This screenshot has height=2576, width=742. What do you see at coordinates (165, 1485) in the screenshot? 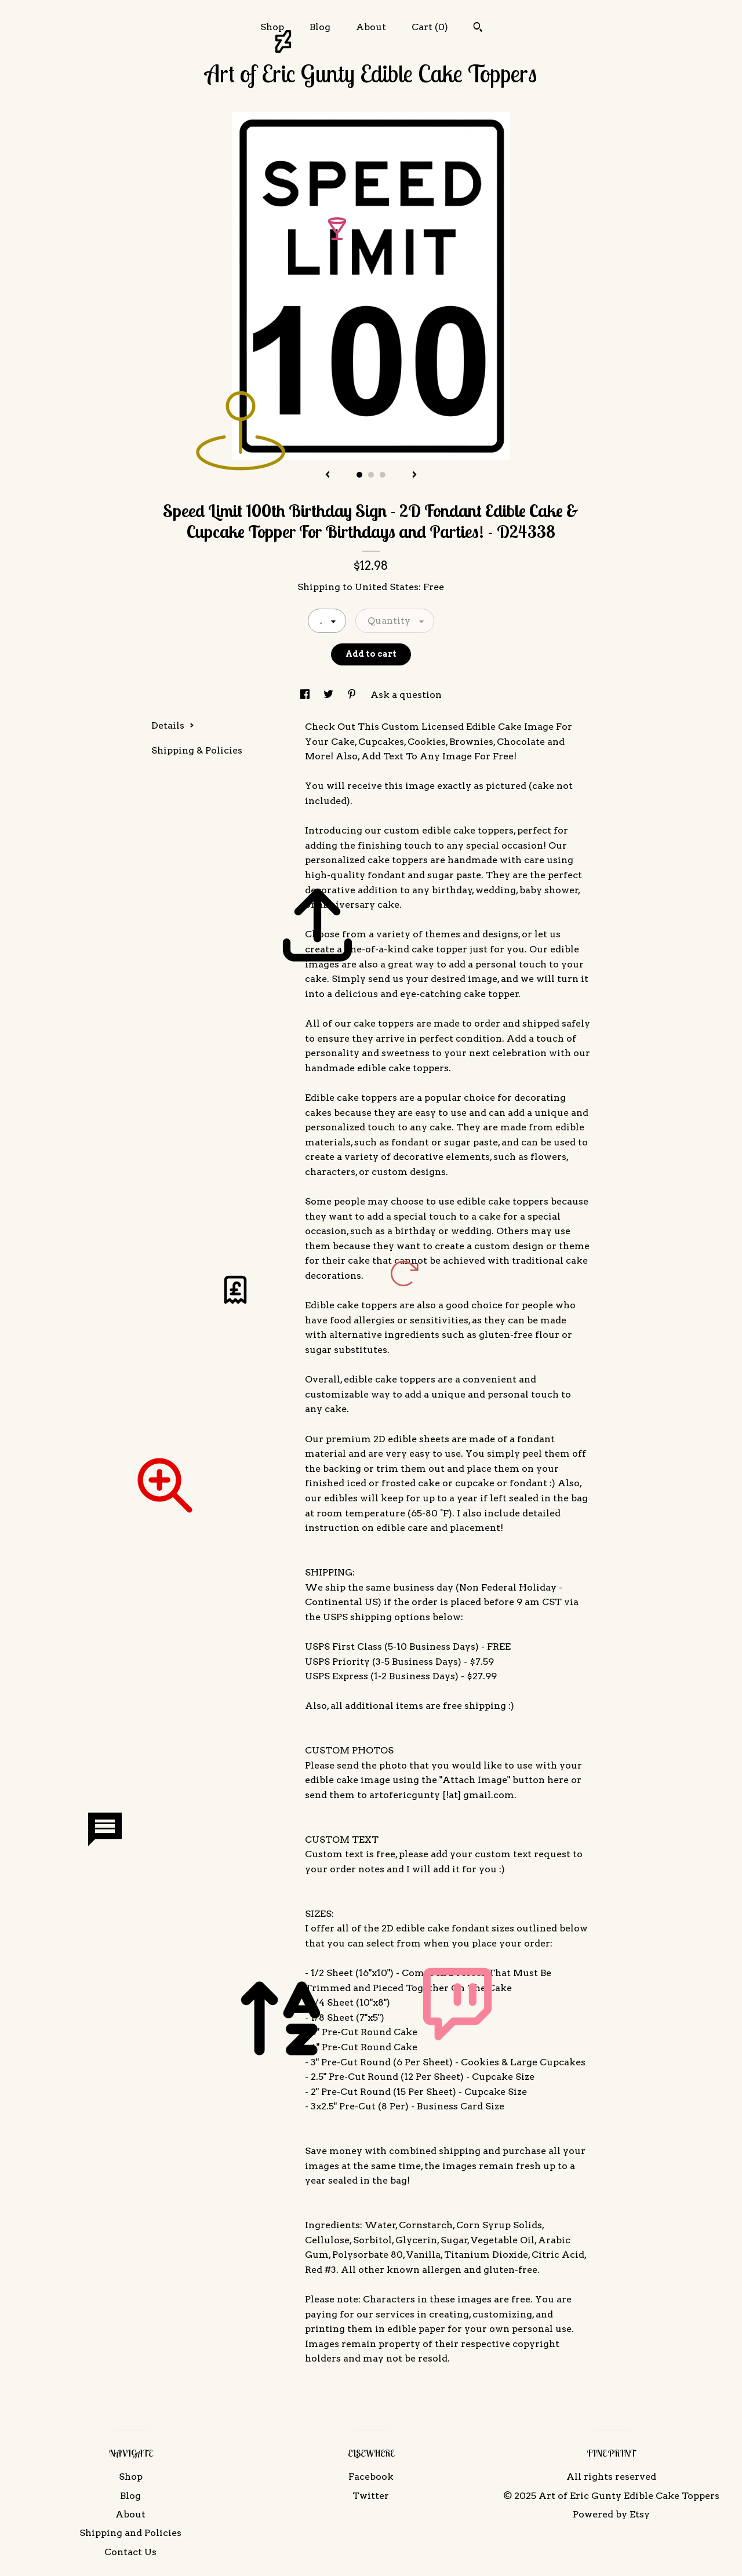
I see `zoom in on content or image` at bounding box center [165, 1485].